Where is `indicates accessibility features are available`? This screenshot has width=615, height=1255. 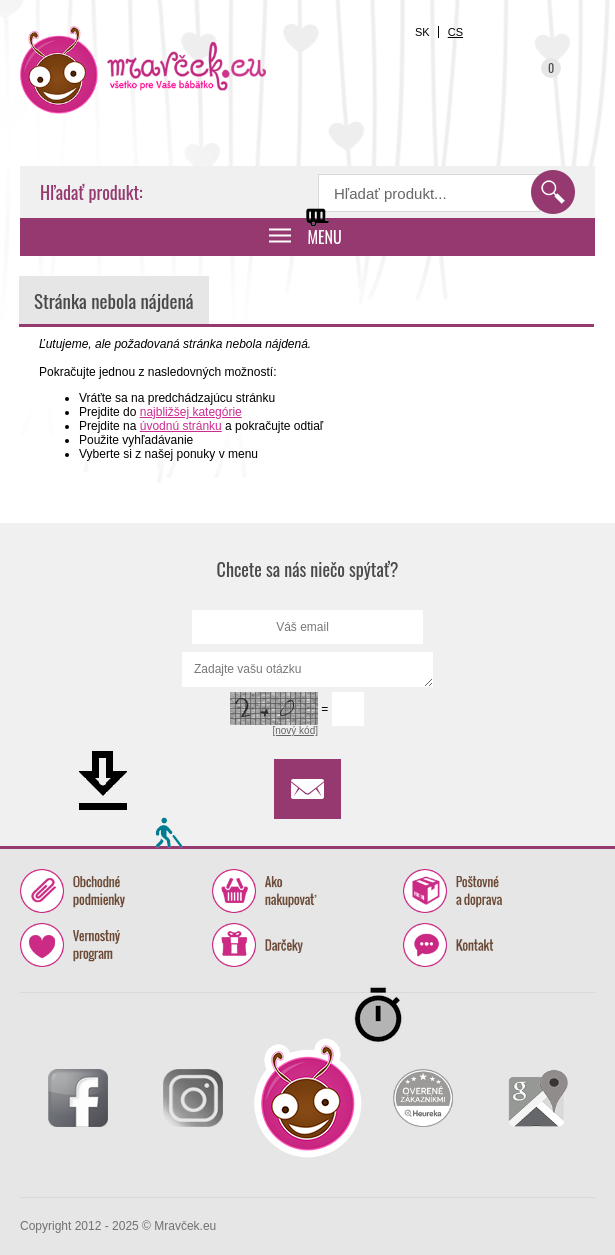 indicates accessibility features are available is located at coordinates (167, 832).